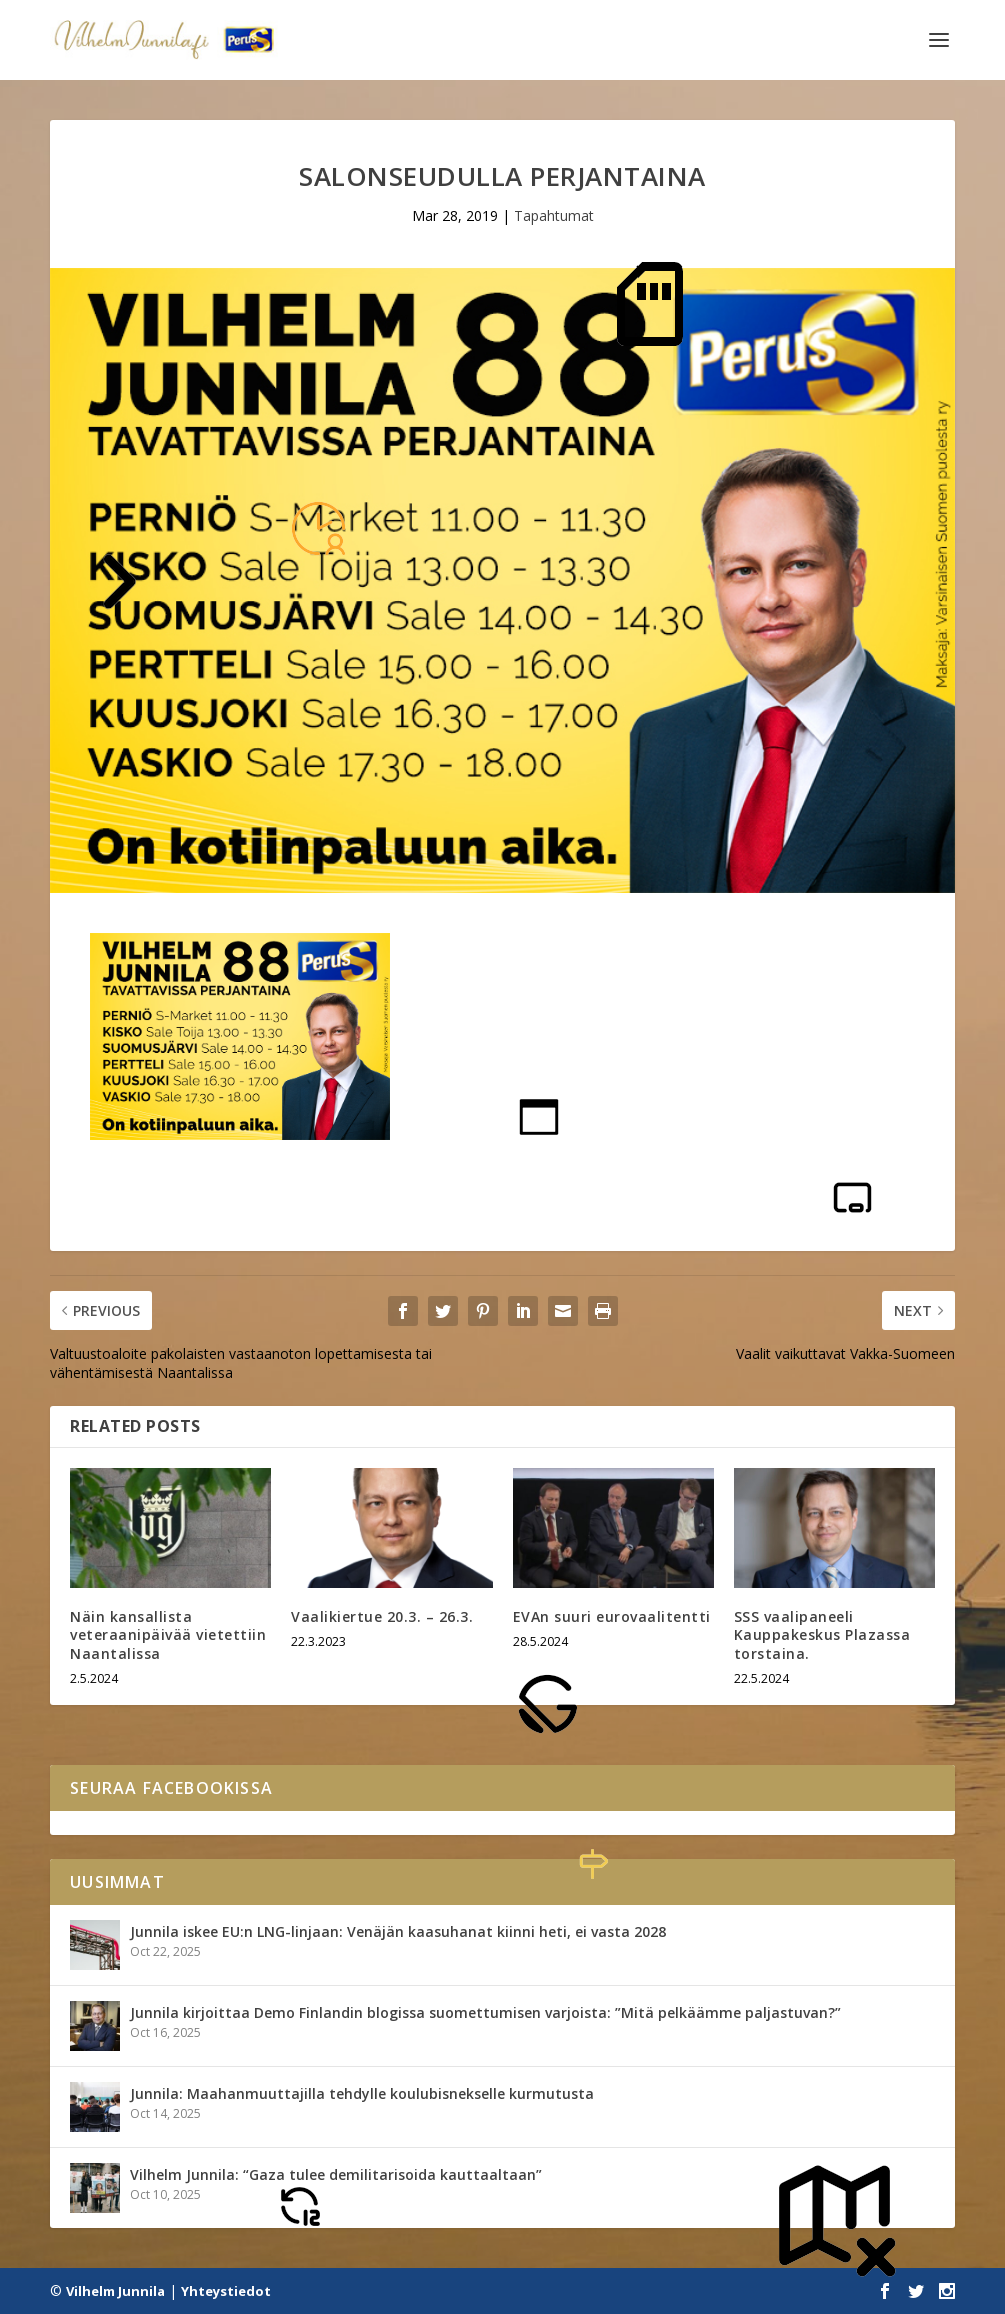 This screenshot has height=2314, width=1005. Describe the element at coordinates (118, 581) in the screenshot. I see `navigate to the next item or page` at that location.